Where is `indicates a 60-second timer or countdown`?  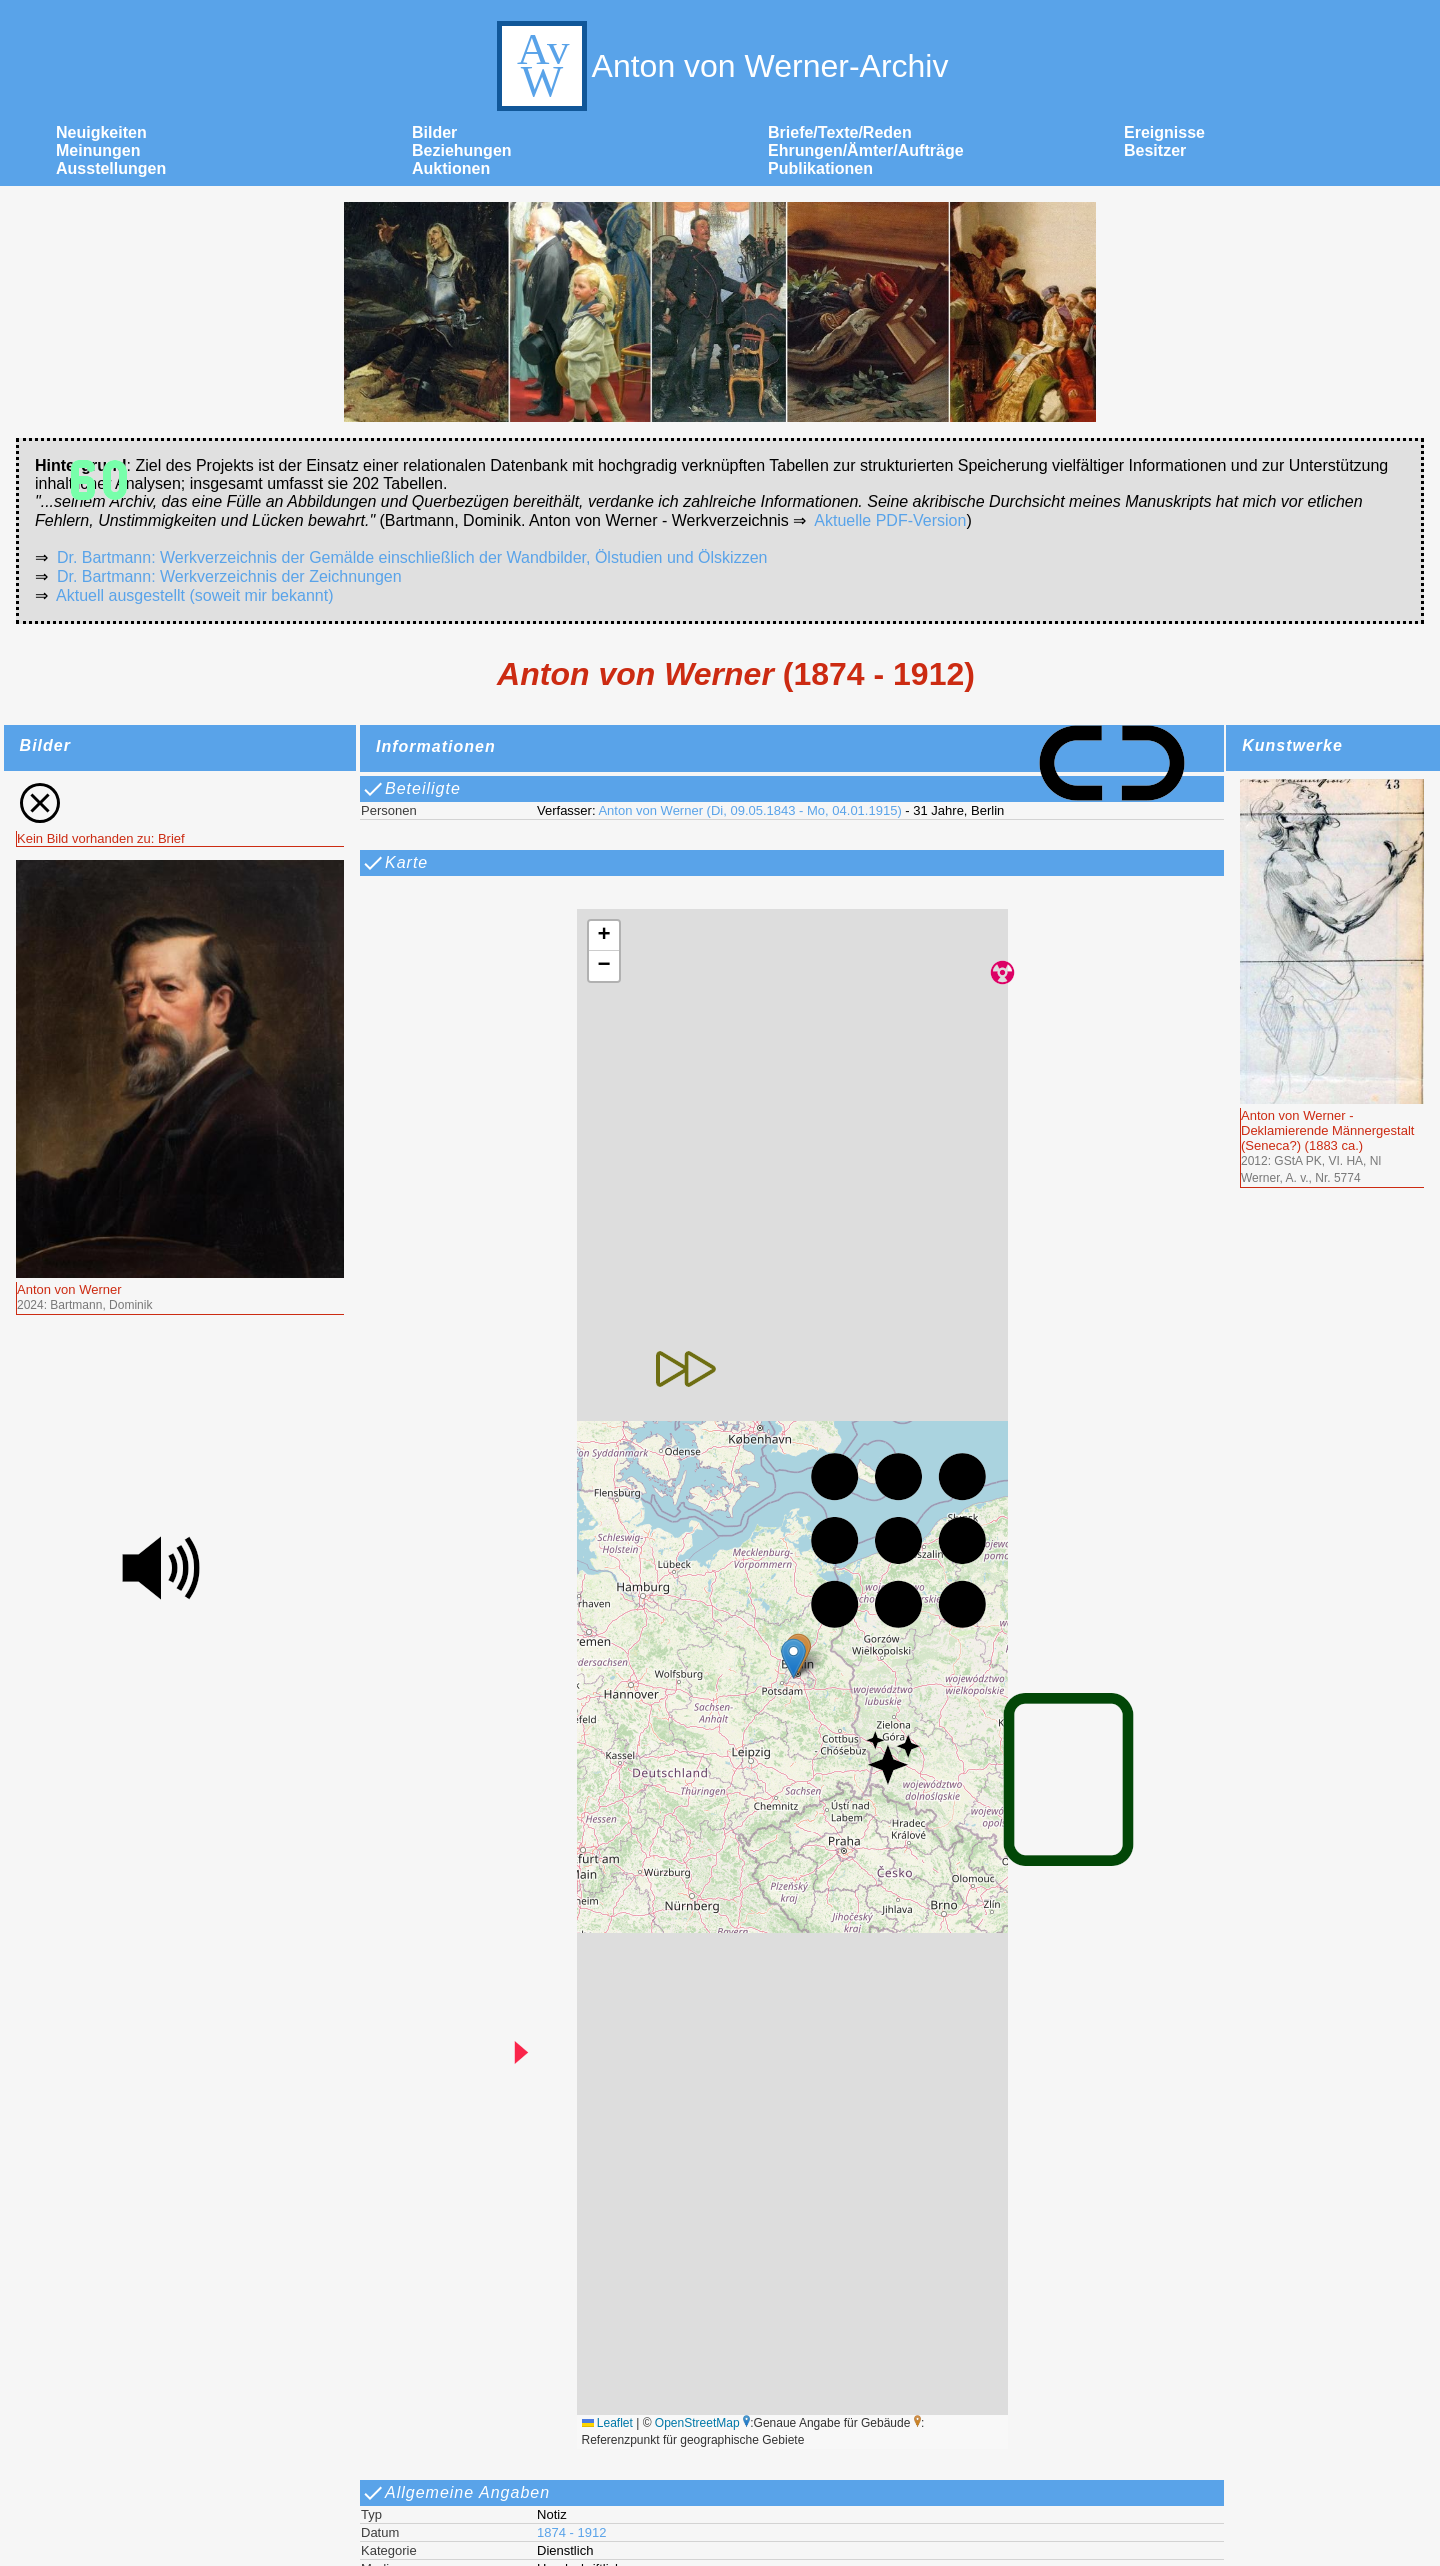 indicates a 60-second timer or countdown is located at coordinates (99, 480).